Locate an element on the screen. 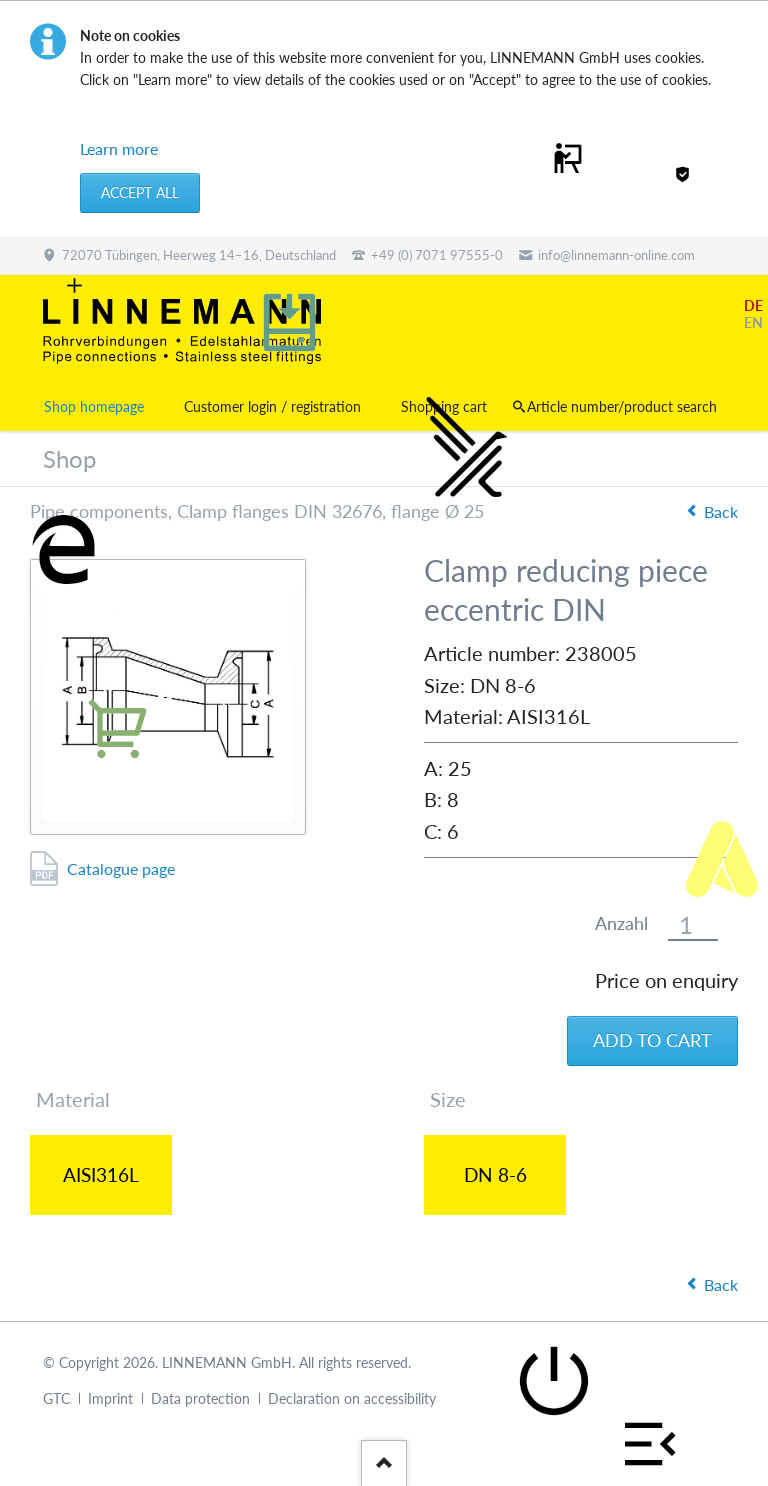 The height and width of the screenshot is (1486, 768). indicates verified security or protection status is located at coordinates (682, 174).